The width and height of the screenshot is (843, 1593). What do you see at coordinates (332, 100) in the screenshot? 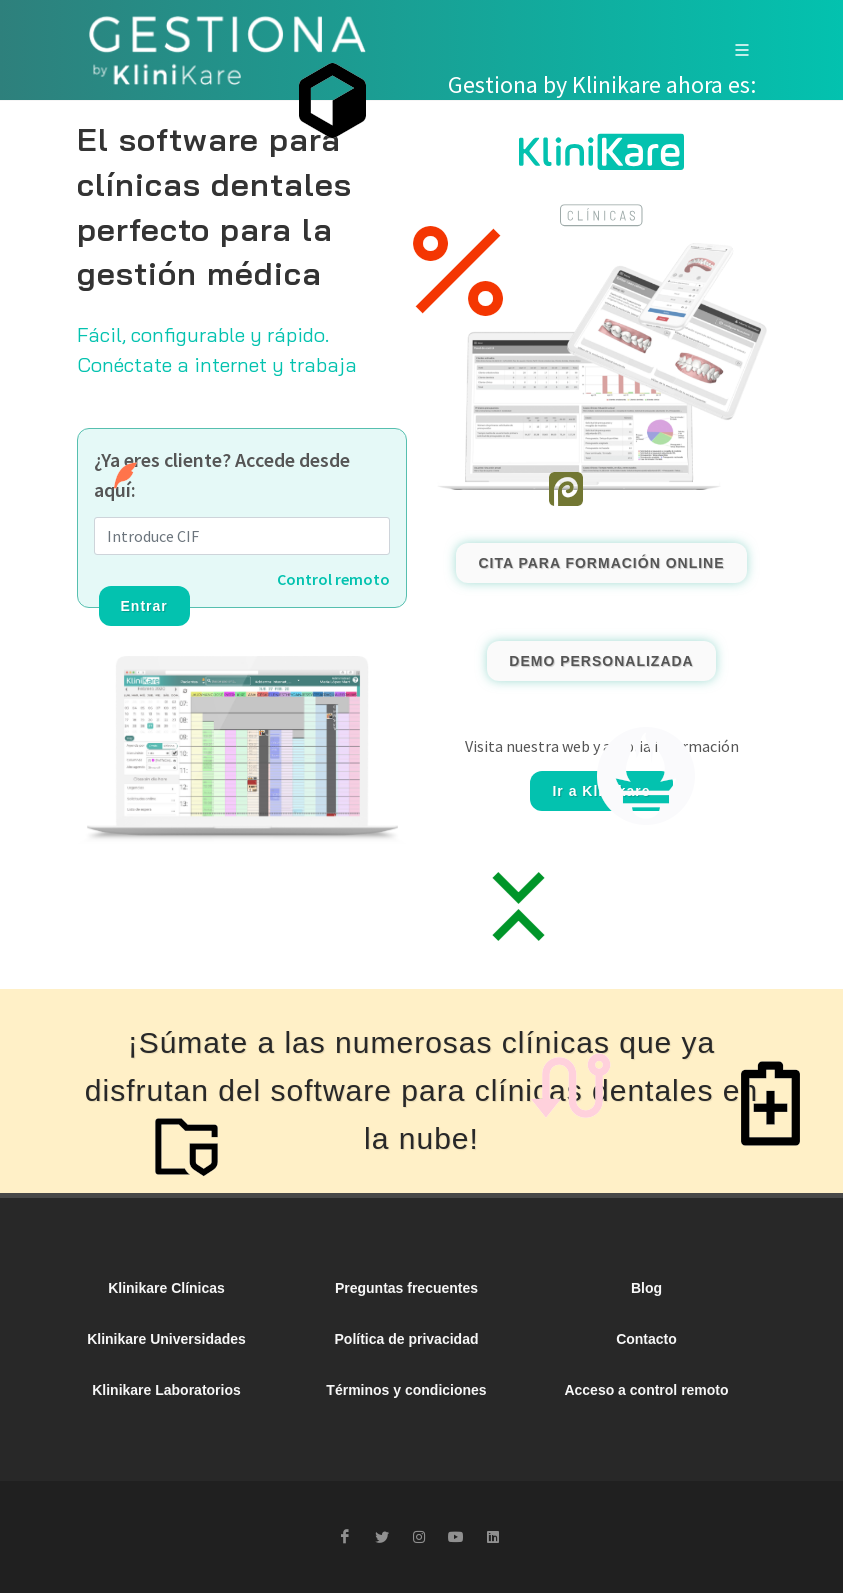
I see `reason studios logo` at bounding box center [332, 100].